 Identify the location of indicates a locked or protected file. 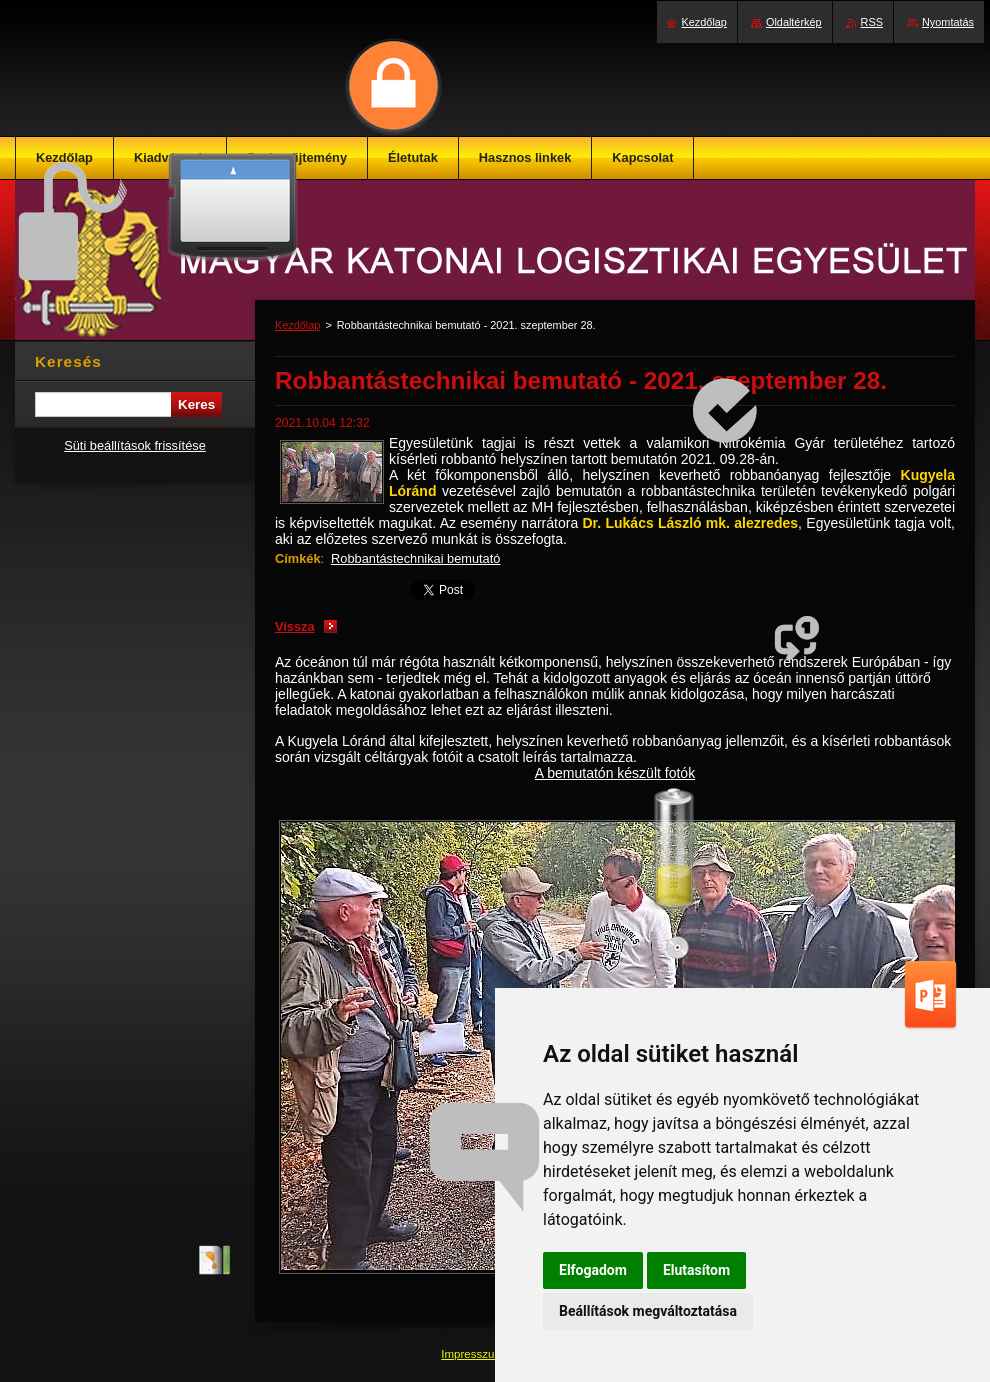
(393, 85).